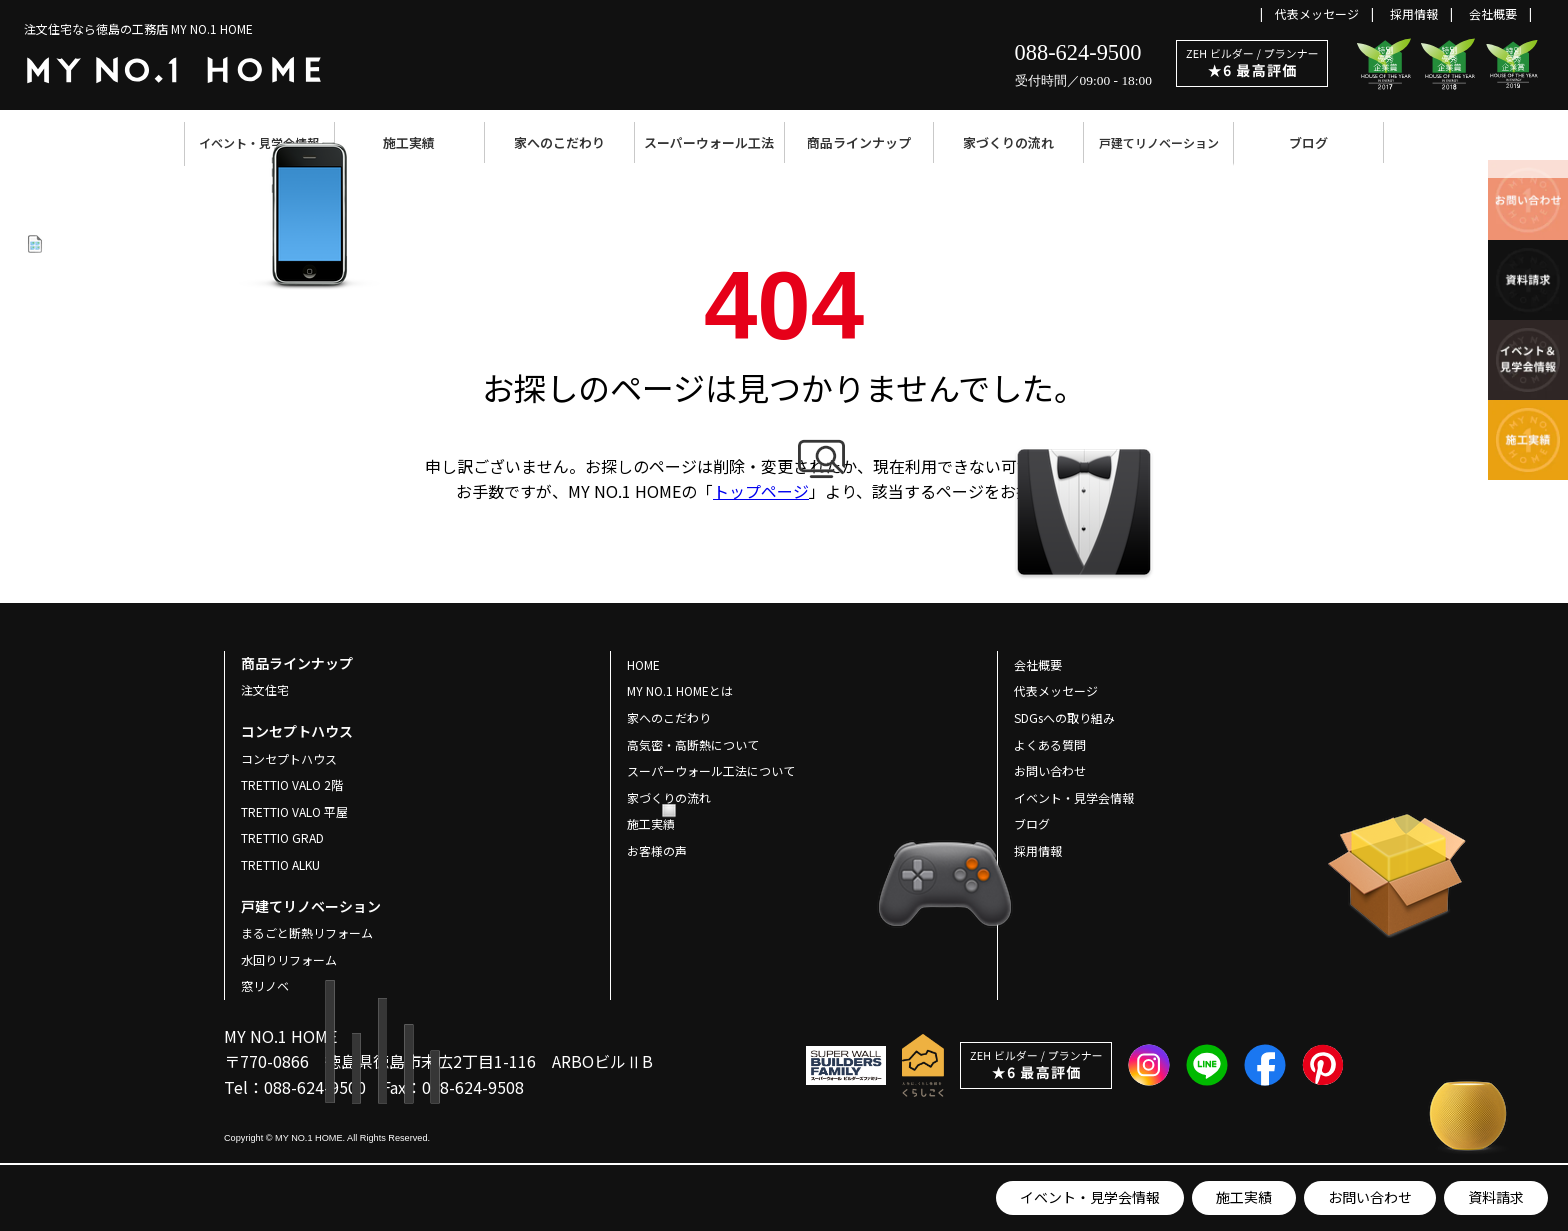 The image size is (1568, 1231). What do you see at coordinates (1399, 874) in the screenshot?
I see `open installer package` at bounding box center [1399, 874].